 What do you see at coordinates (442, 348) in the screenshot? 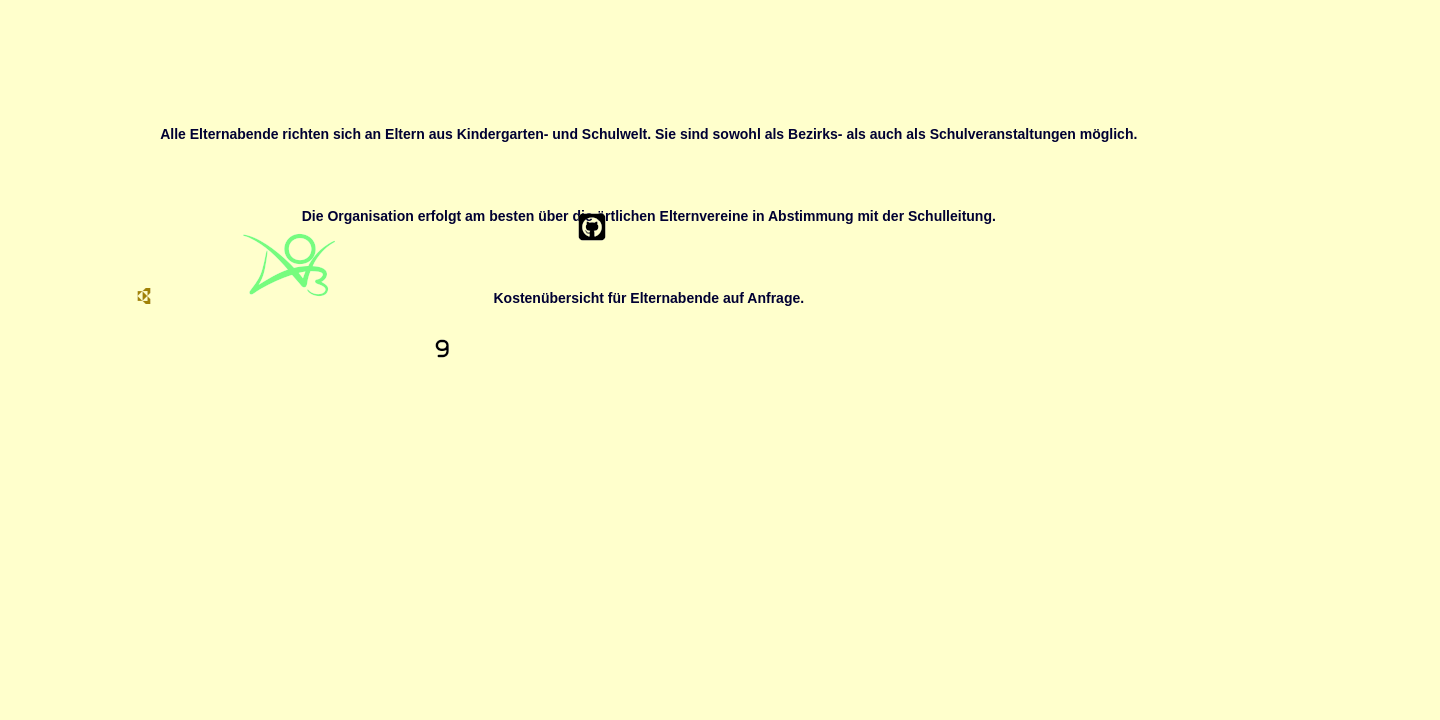
I see `indicates the number nine in a count or quantity` at bounding box center [442, 348].